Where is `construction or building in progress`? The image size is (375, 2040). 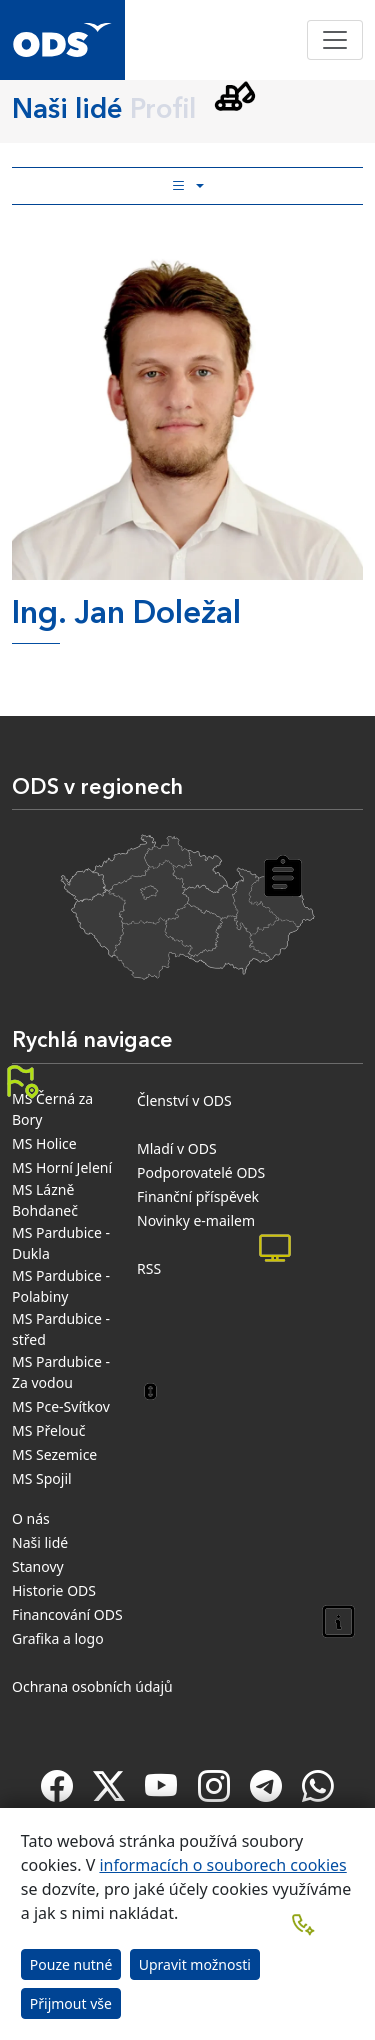
construction or building in progress is located at coordinates (235, 96).